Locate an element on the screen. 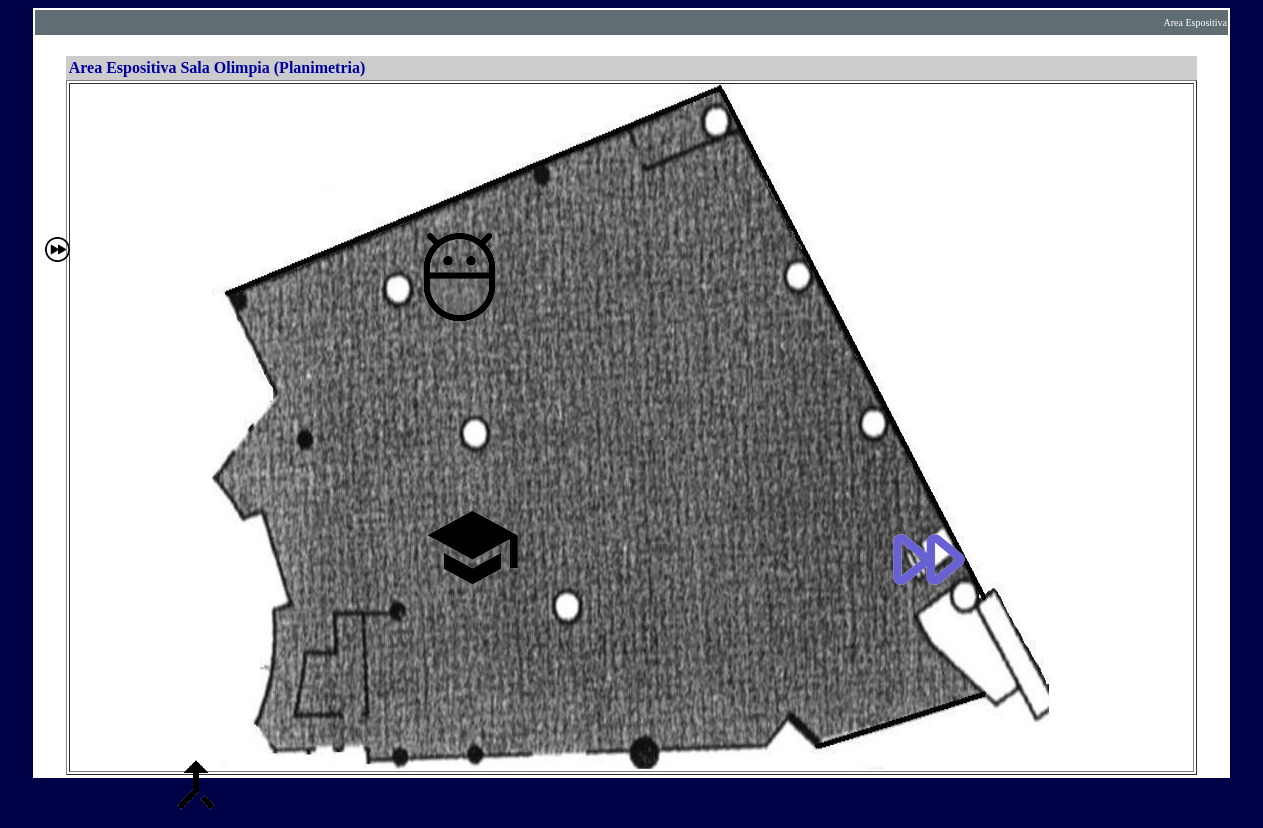 The height and width of the screenshot is (828, 1263). merge multiple calls into a conference call is located at coordinates (196, 785).